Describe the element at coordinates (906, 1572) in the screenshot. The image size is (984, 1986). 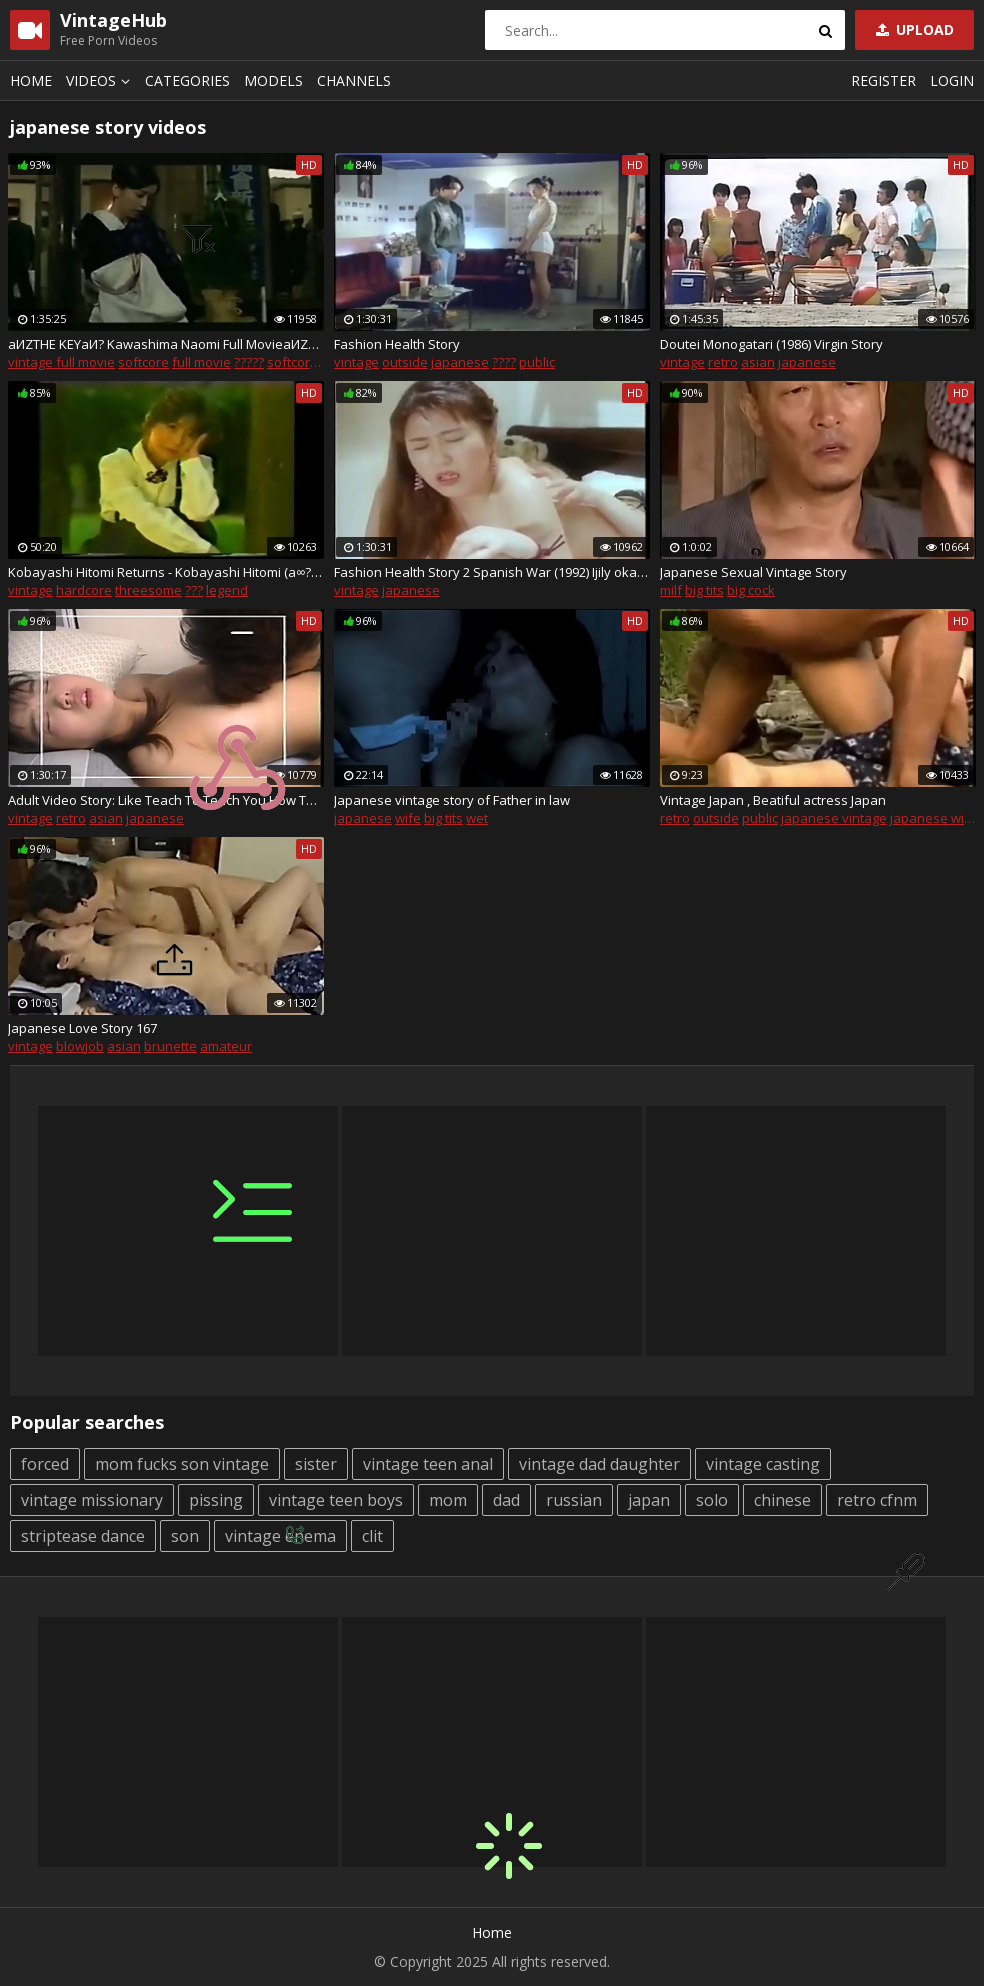
I see `access settings or configuration options` at that location.